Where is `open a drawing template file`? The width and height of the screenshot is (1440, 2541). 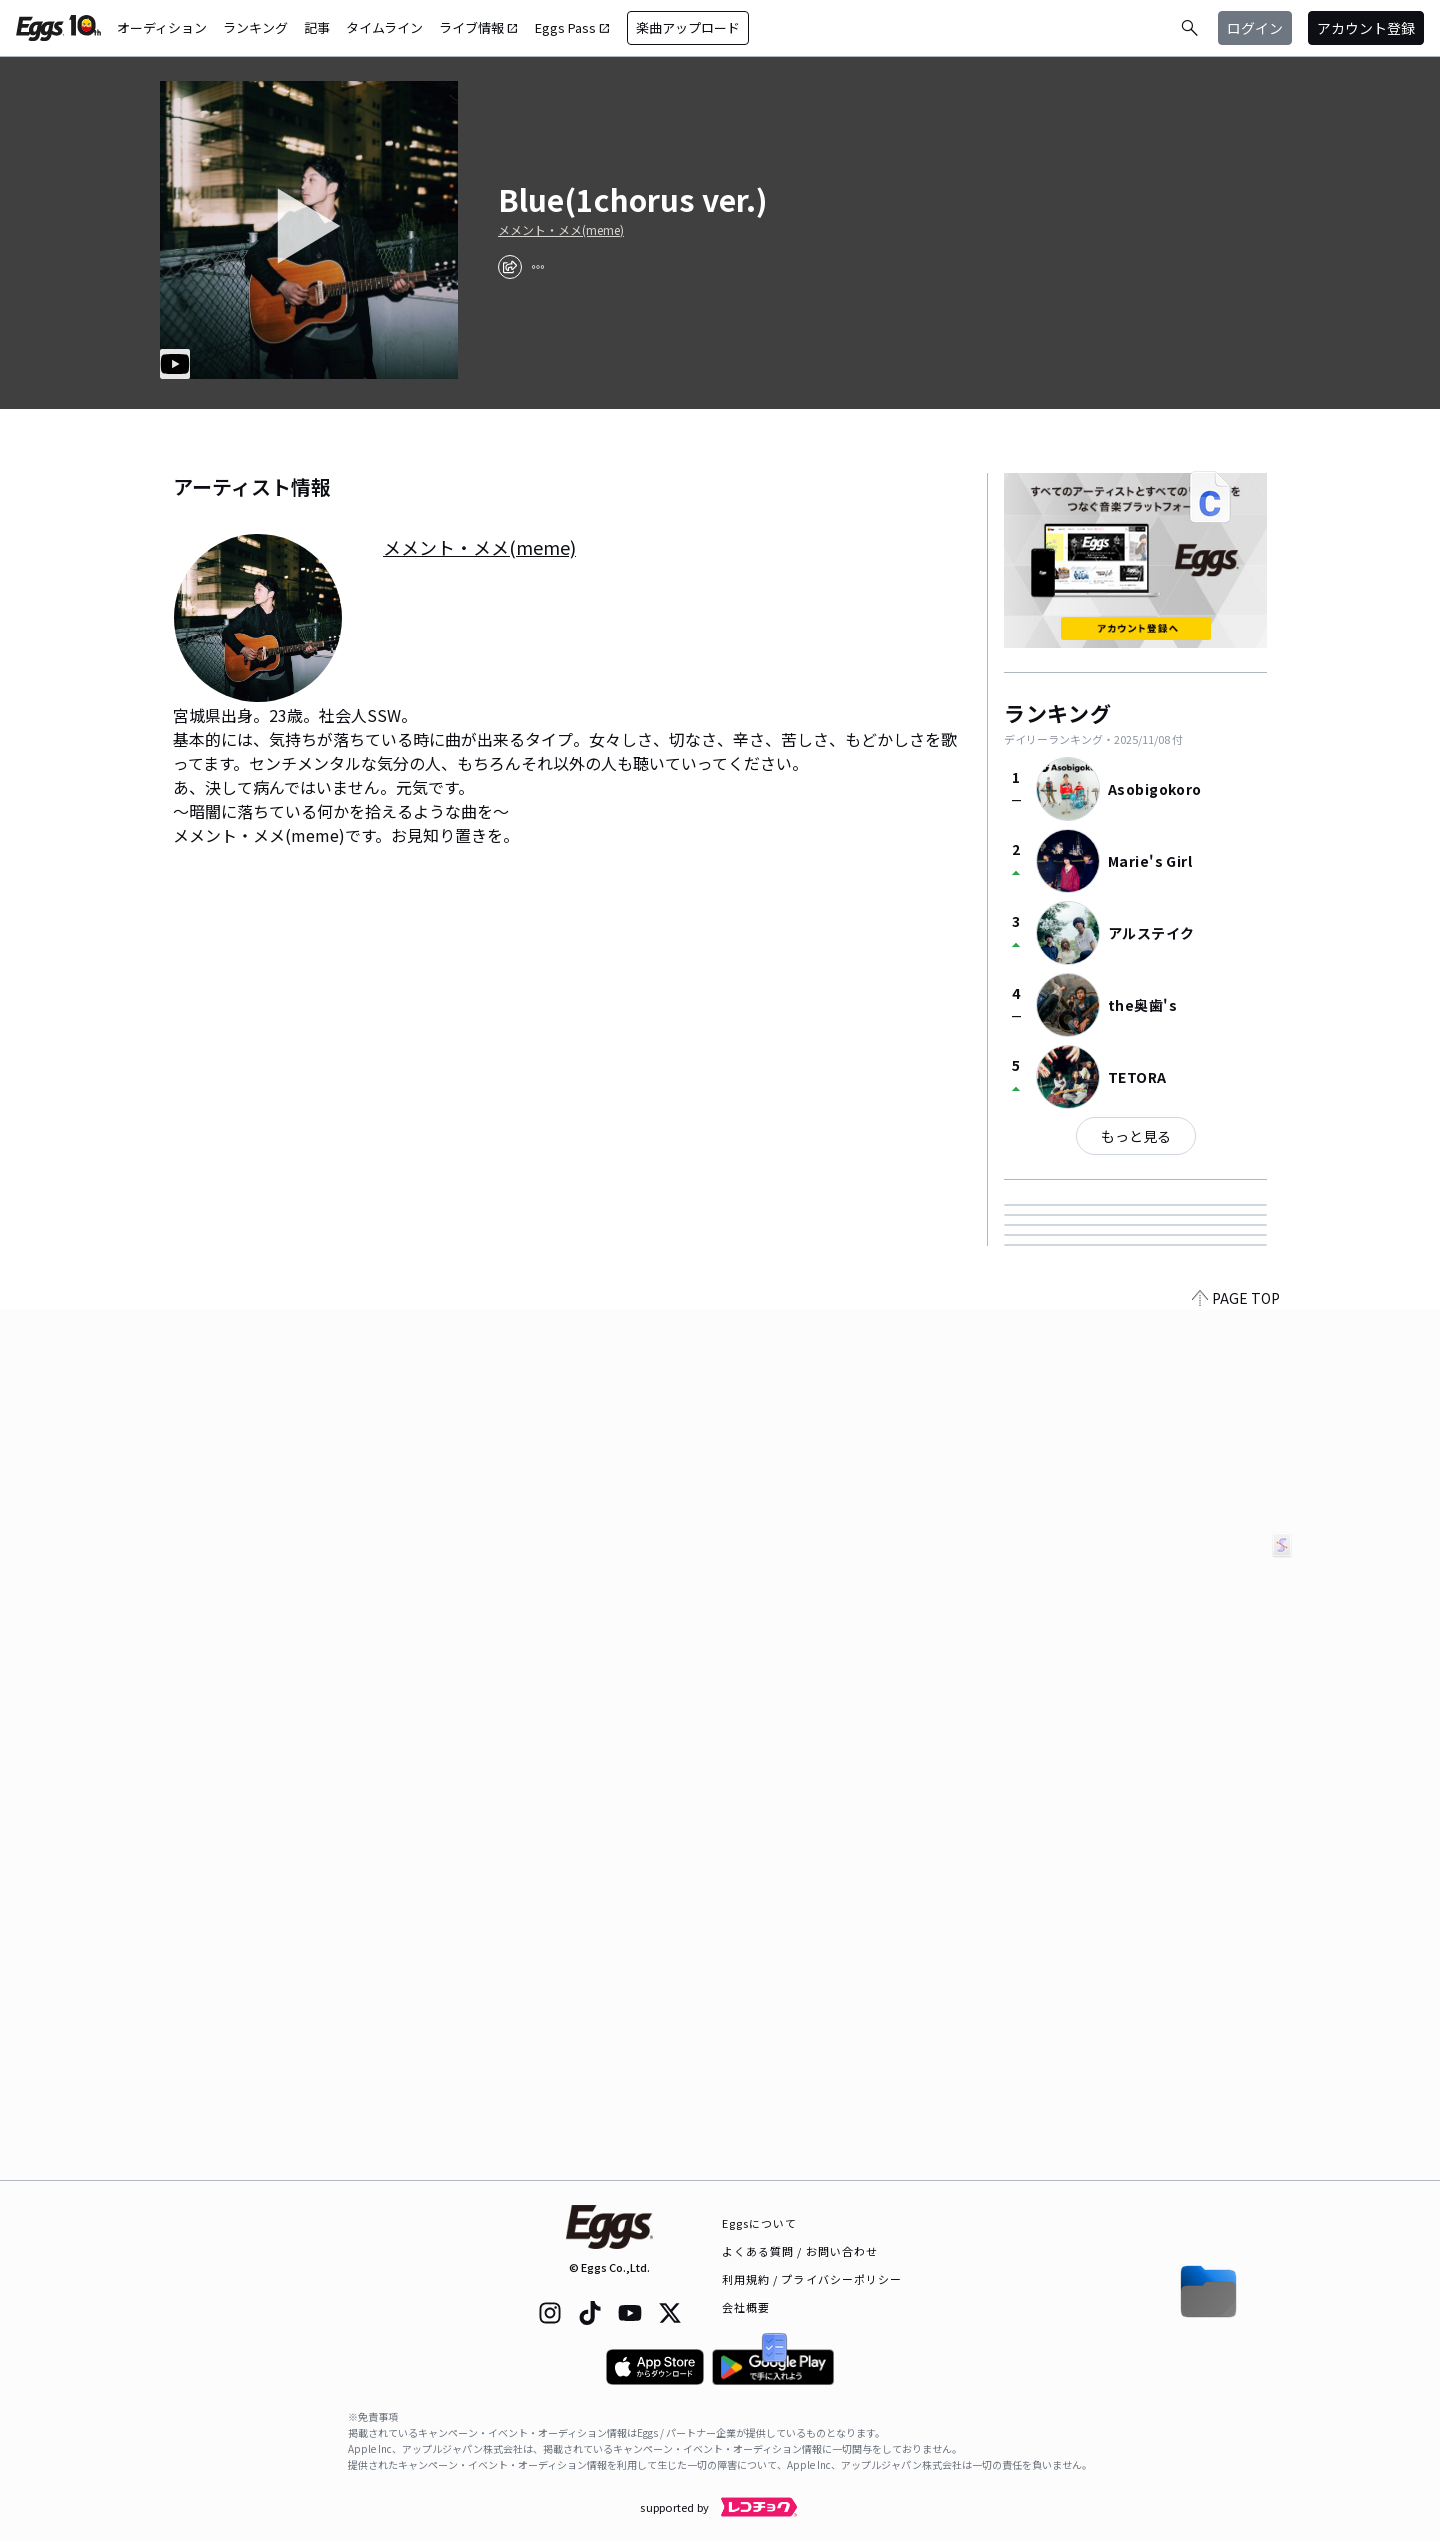
open a drawing template file is located at coordinates (1282, 1545).